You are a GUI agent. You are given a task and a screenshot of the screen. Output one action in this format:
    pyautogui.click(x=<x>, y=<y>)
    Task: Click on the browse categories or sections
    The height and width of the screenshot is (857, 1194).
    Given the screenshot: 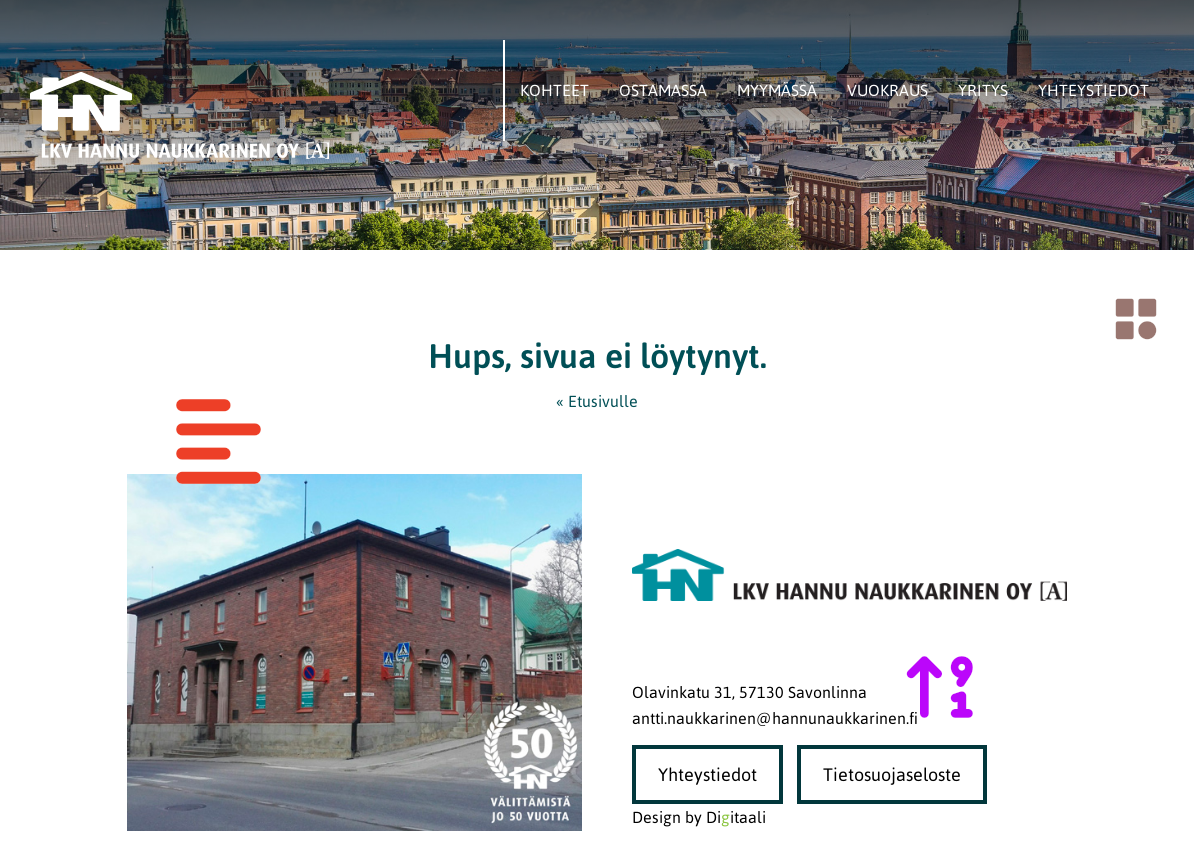 What is the action you would take?
    pyautogui.click(x=1136, y=319)
    